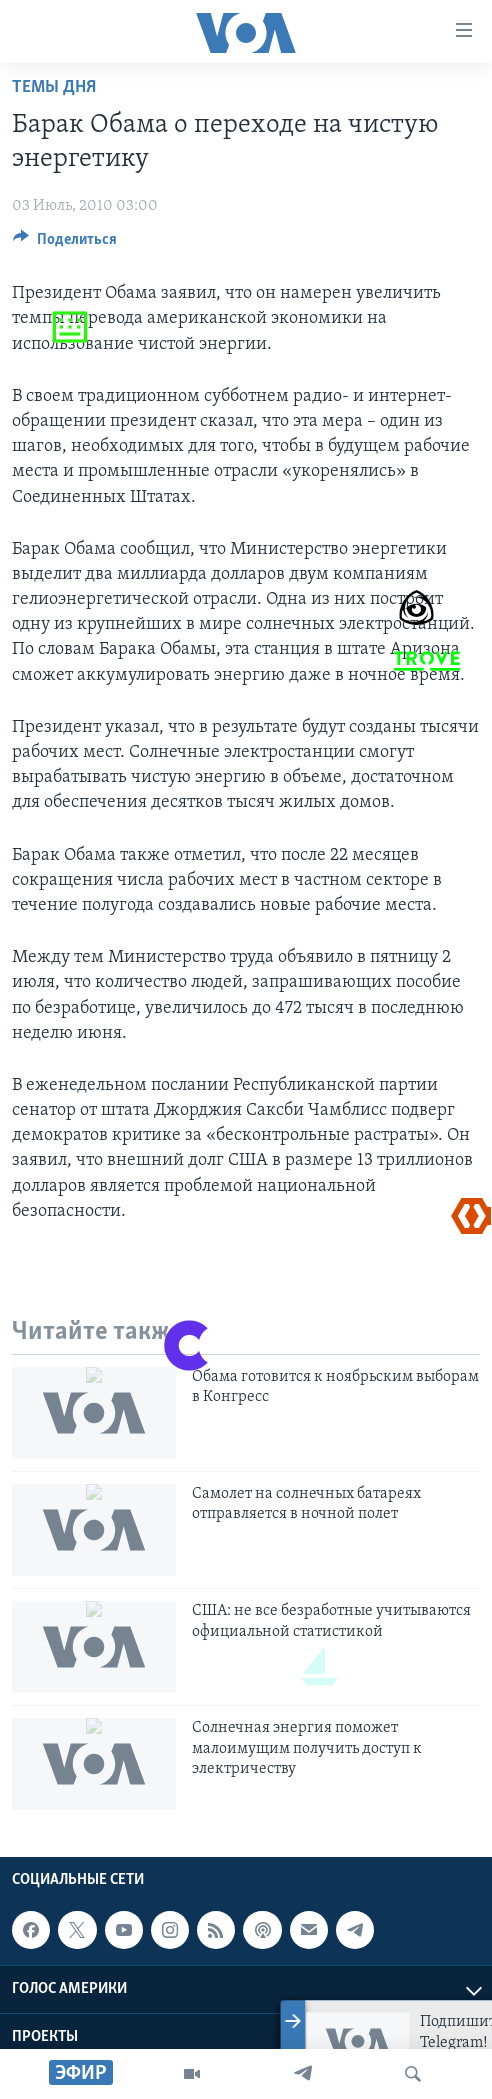 This screenshot has width=492, height=2099. I want to click on visit iconfinder website, so click(416, 607).